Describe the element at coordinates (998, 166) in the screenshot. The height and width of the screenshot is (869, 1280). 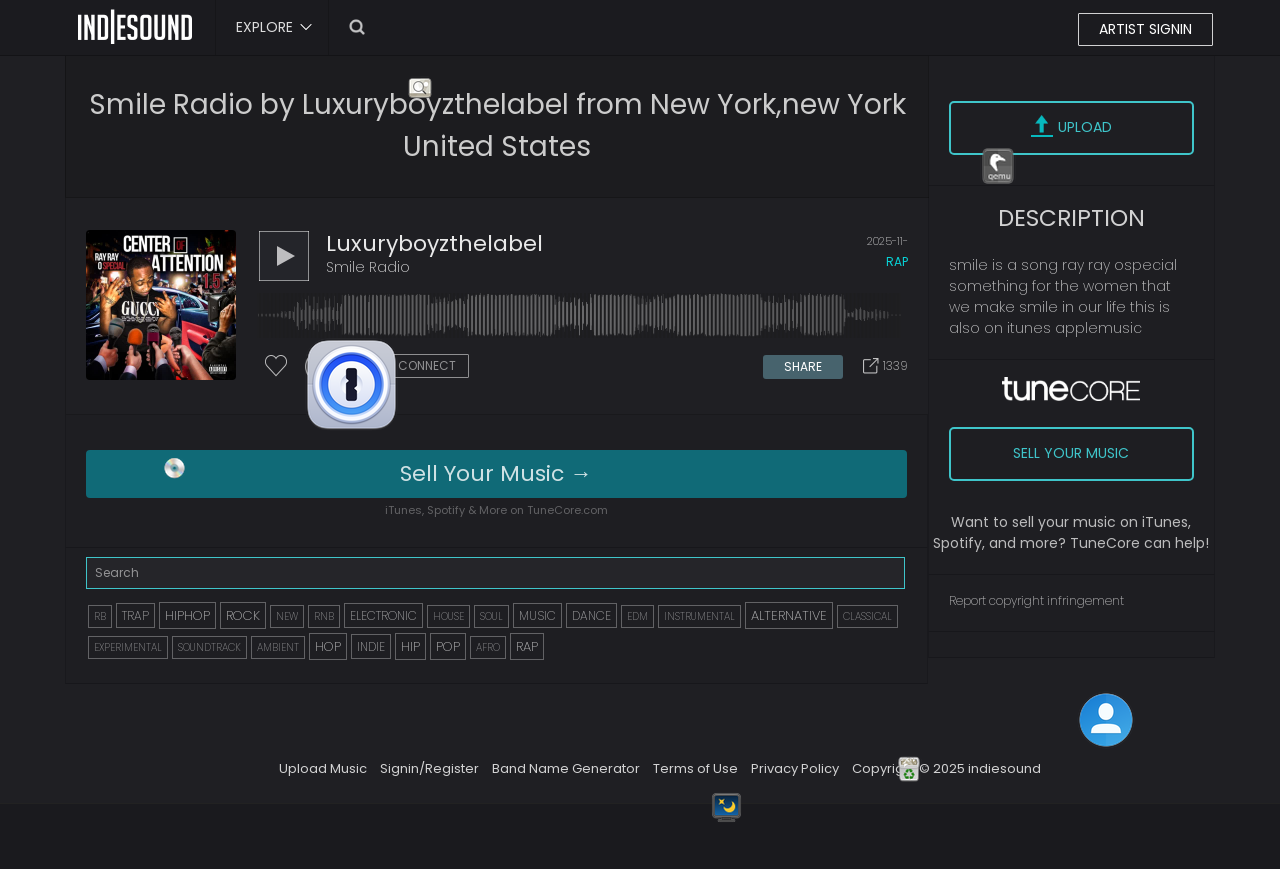
I see `qemu virtual disk image file` at that location.